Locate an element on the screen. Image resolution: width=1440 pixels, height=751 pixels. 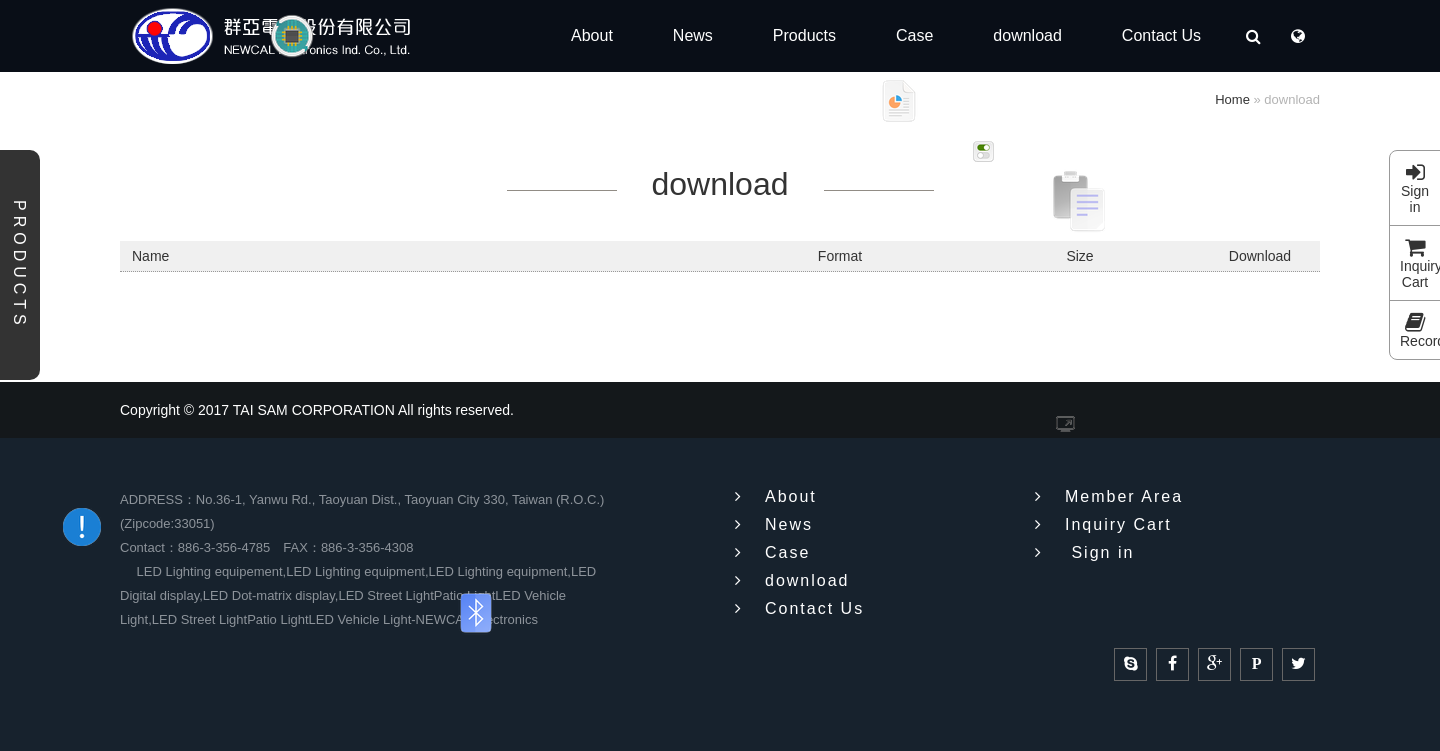
access hardware driver settings is located at coordinates (292, 36).